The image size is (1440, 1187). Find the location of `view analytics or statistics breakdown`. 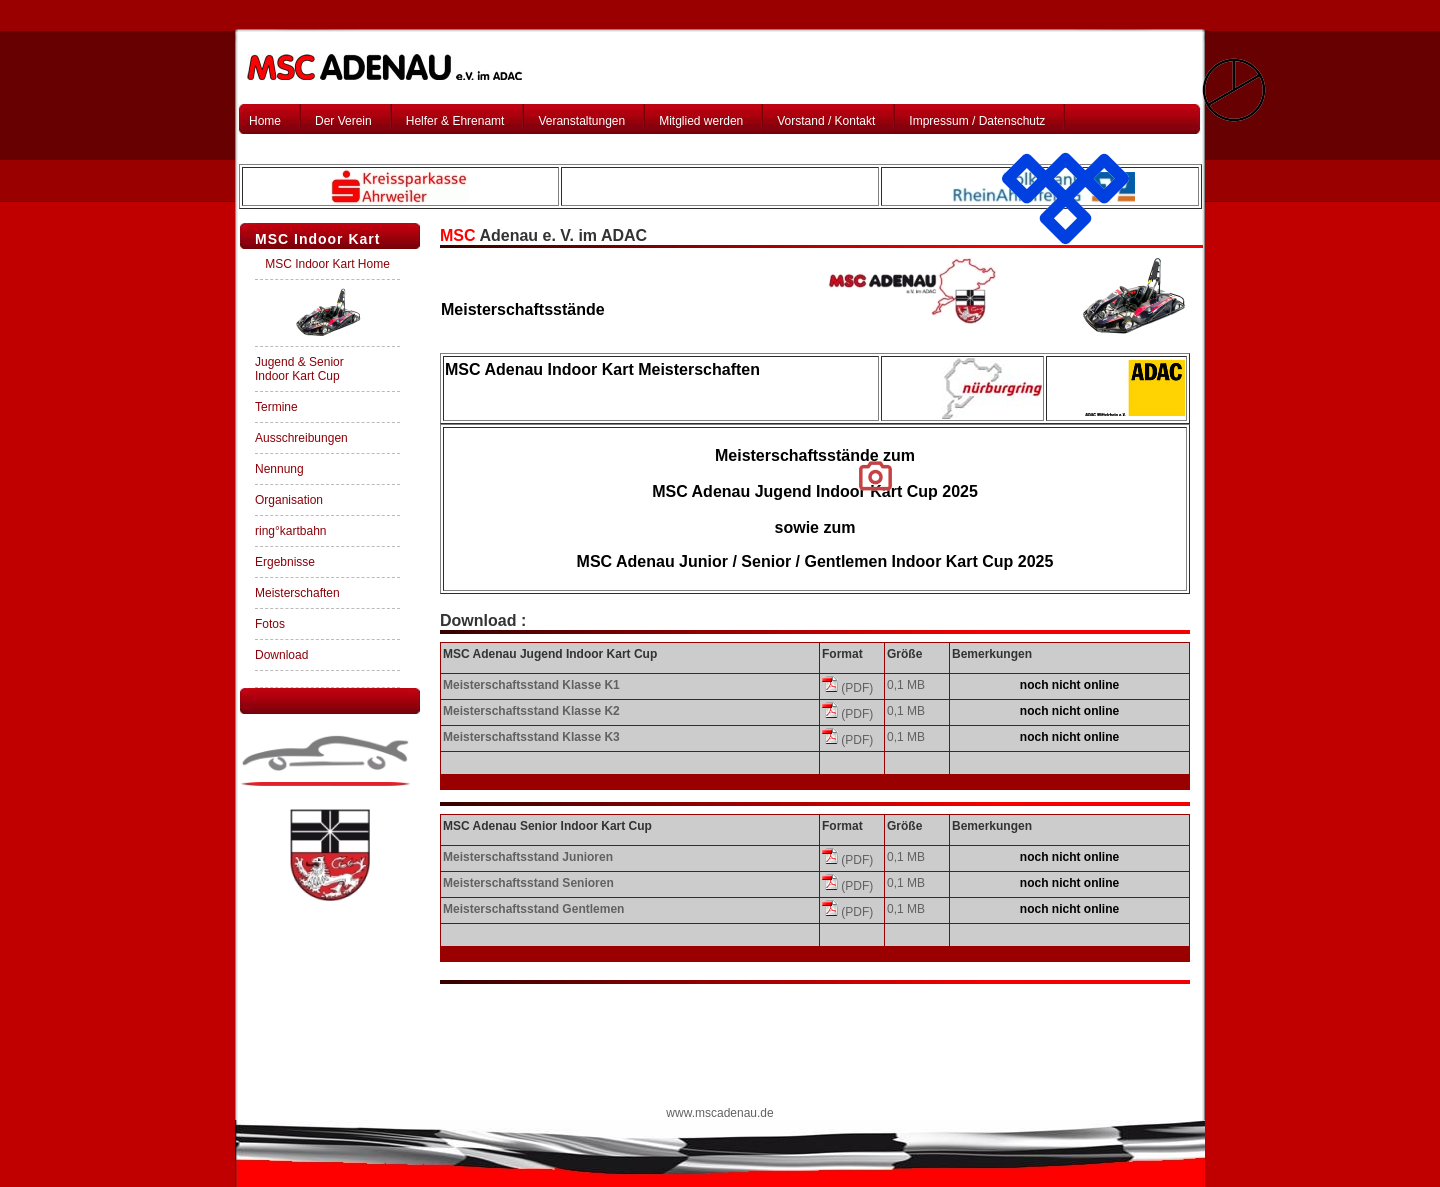

view analytics or statistics breakdown is located at coordinates (1234, 90).